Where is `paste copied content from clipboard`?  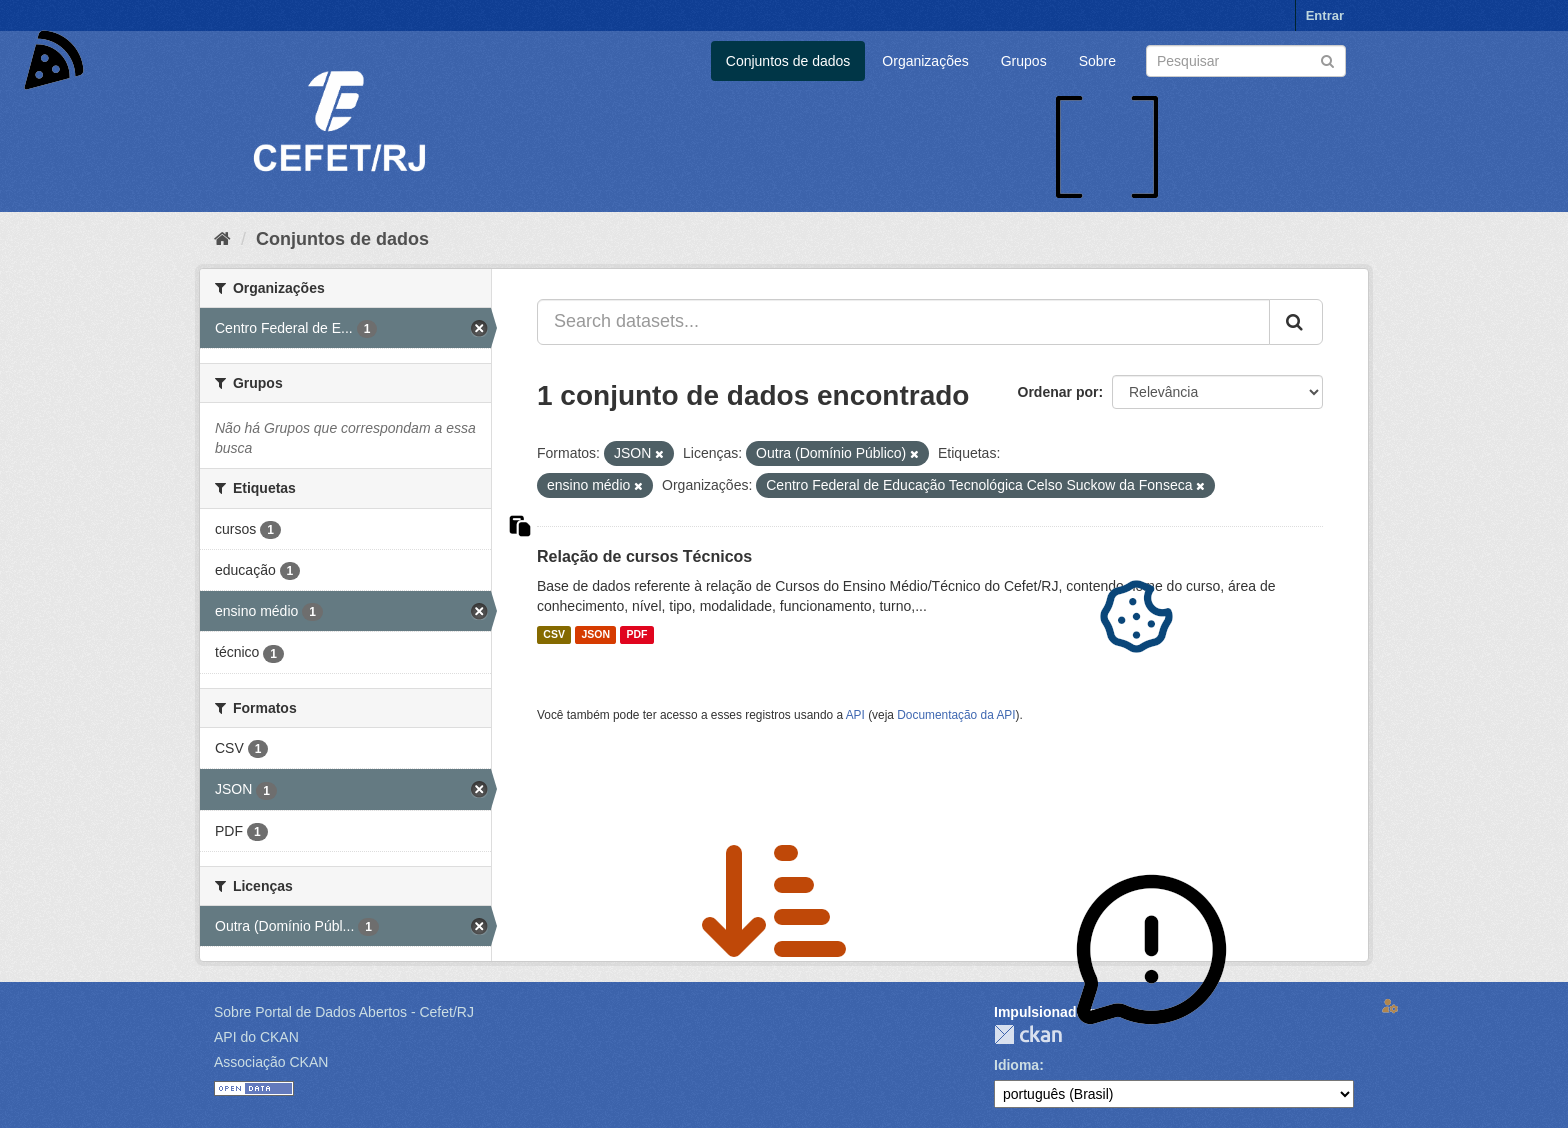 paste copied content from clipboard is located at coordinates (520, 526).